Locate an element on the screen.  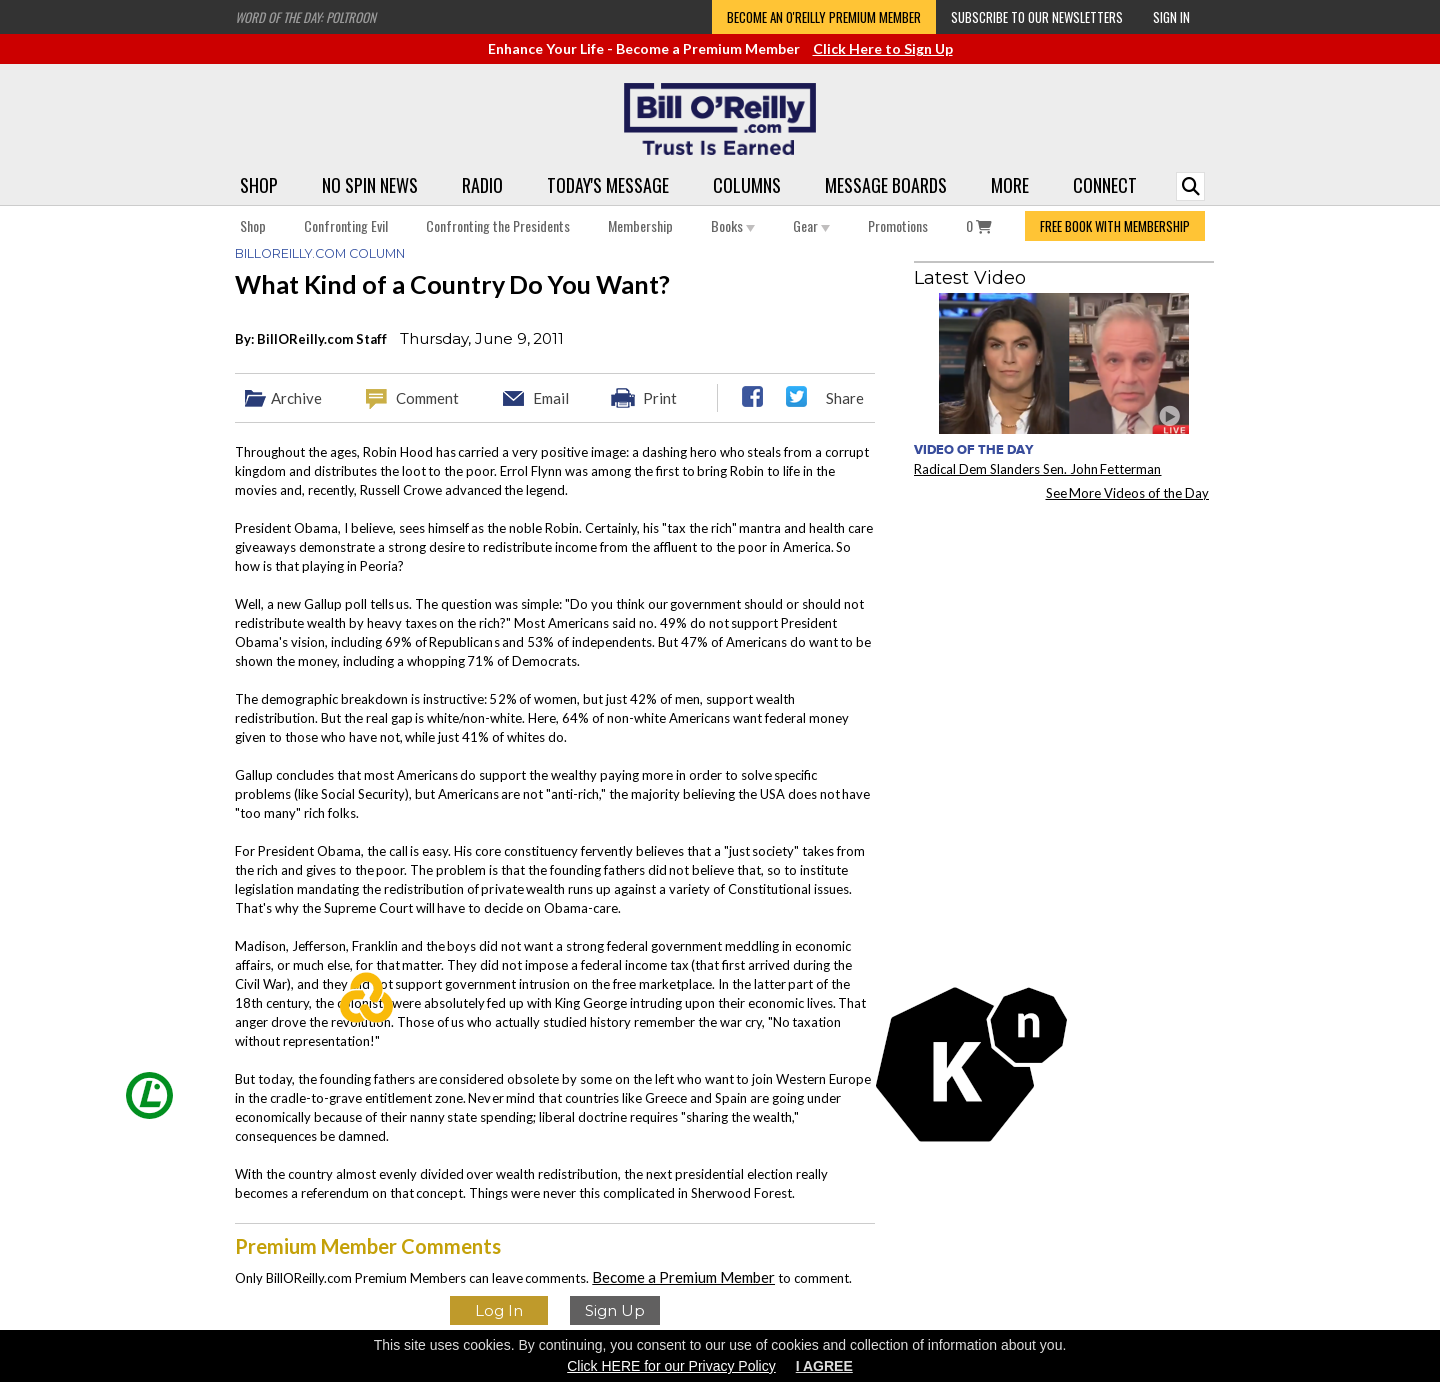
linux professional institute logo is located at coordinates (149, 1095).